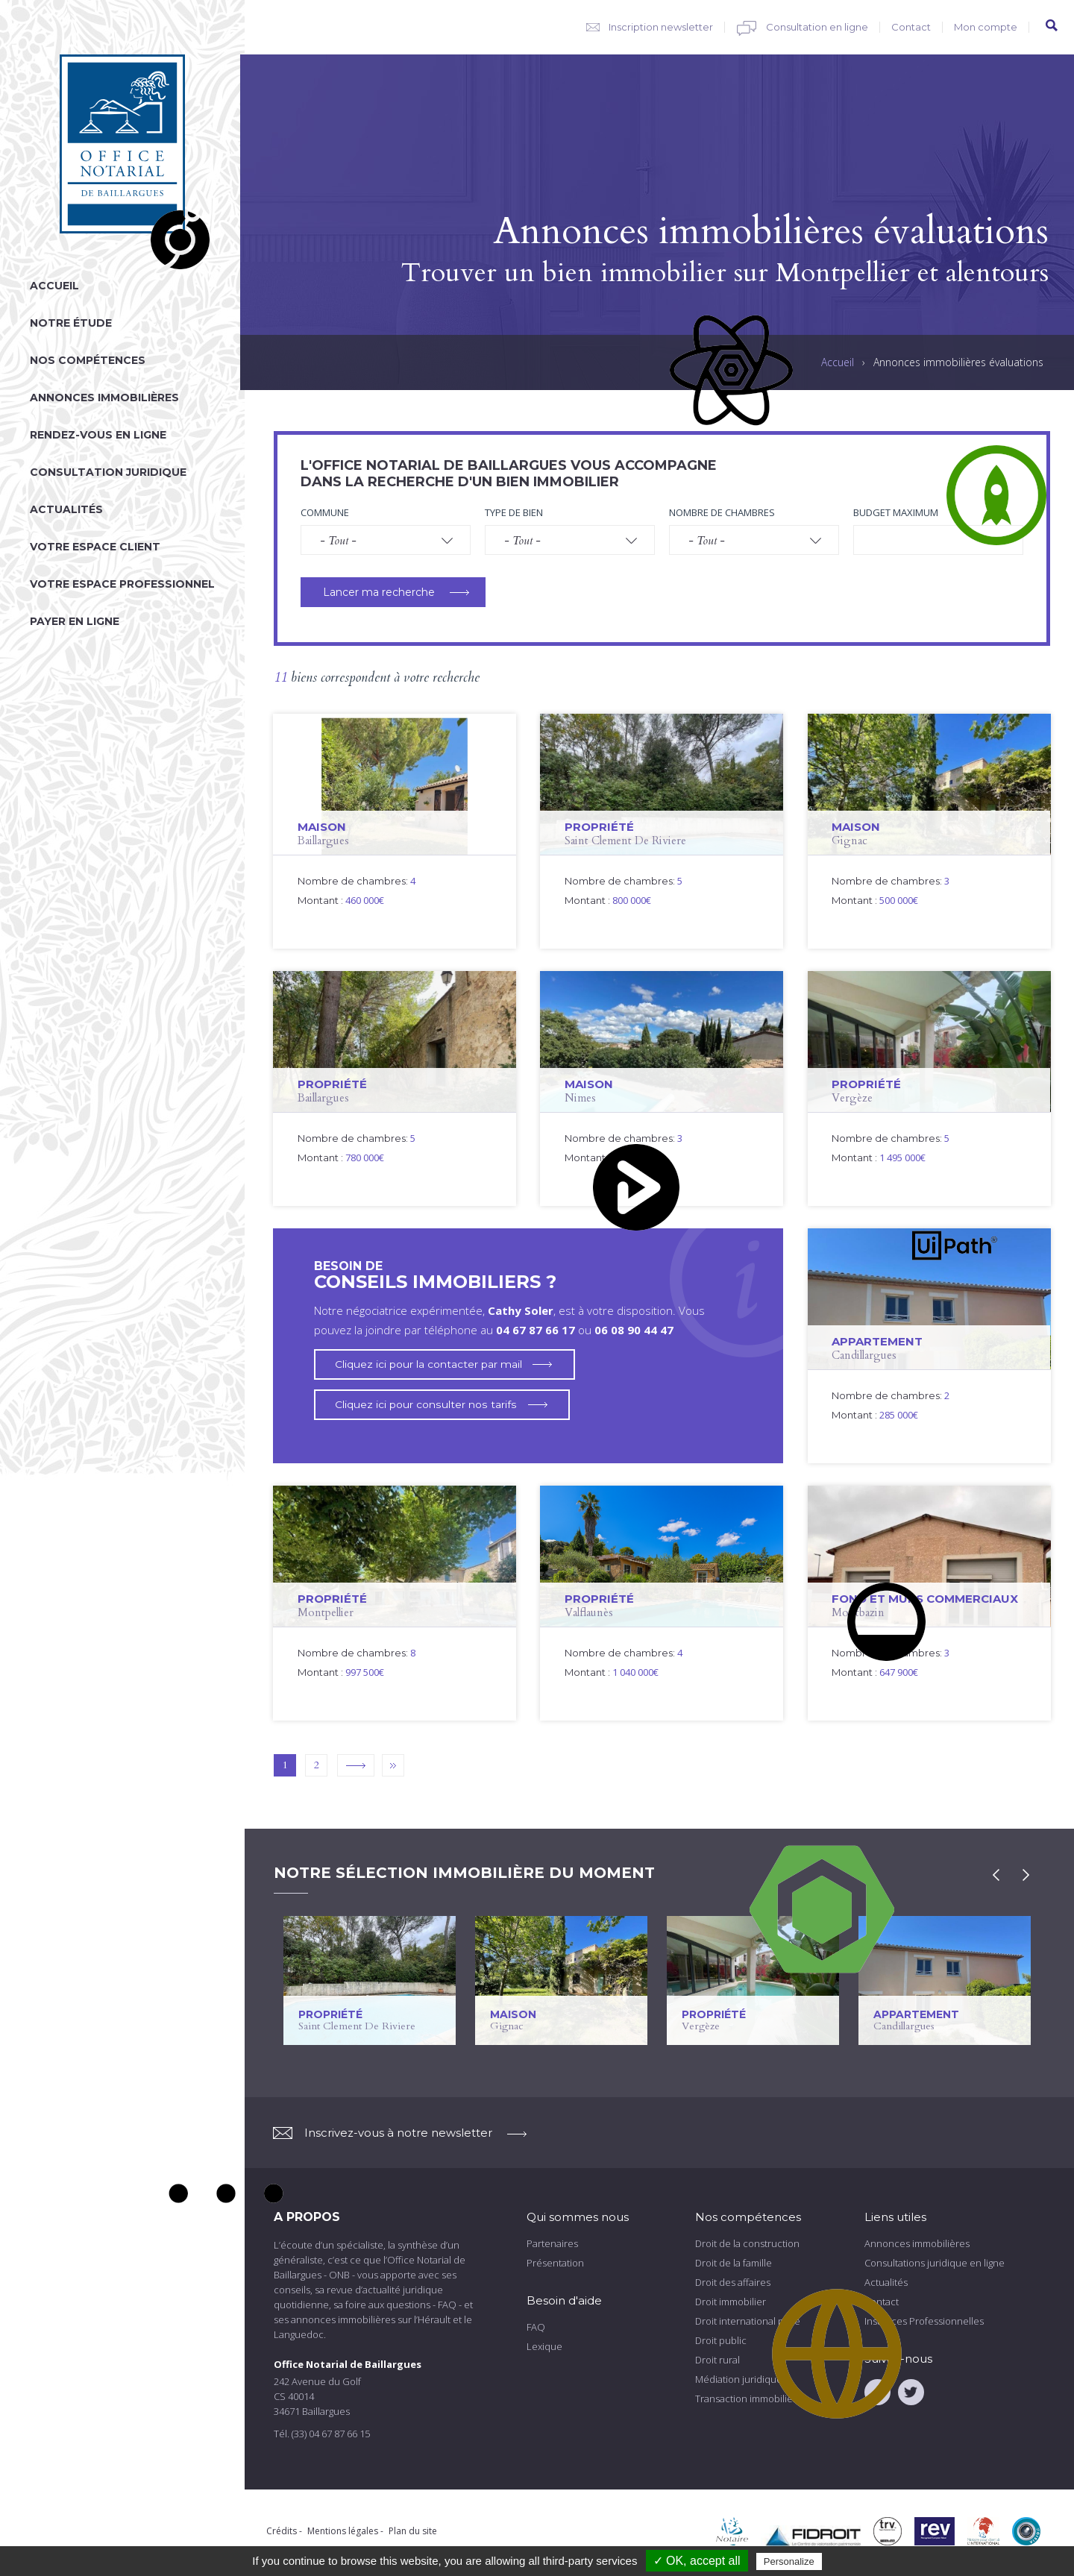 The height and width of the screenshot is (2576, 1074). I want to click on access more options or actions, so click(226, 2193).